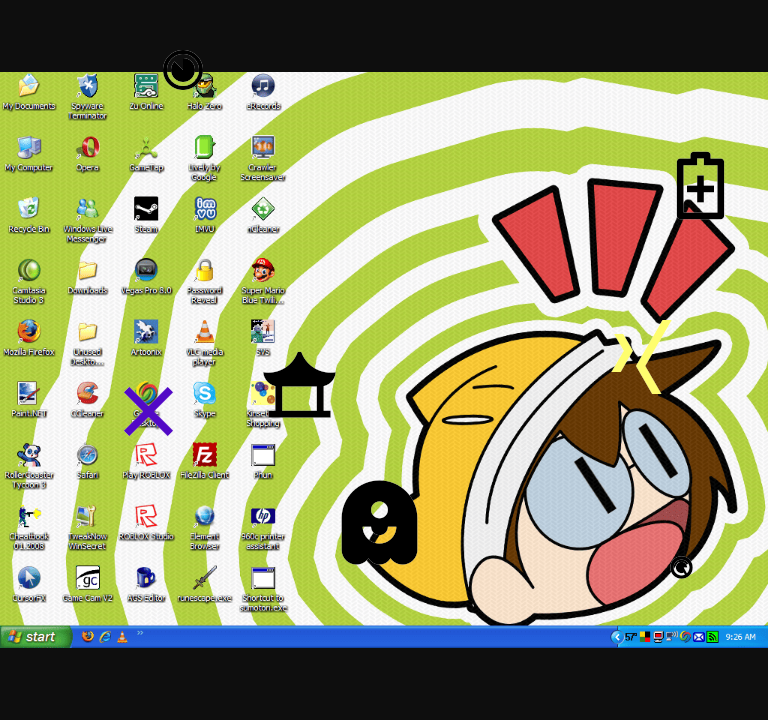 The width and height of the screenshot is (768, 720). Describe the element at coordinates (681, 567) in the screenshot. I see `restart or reboot the device` at that location.